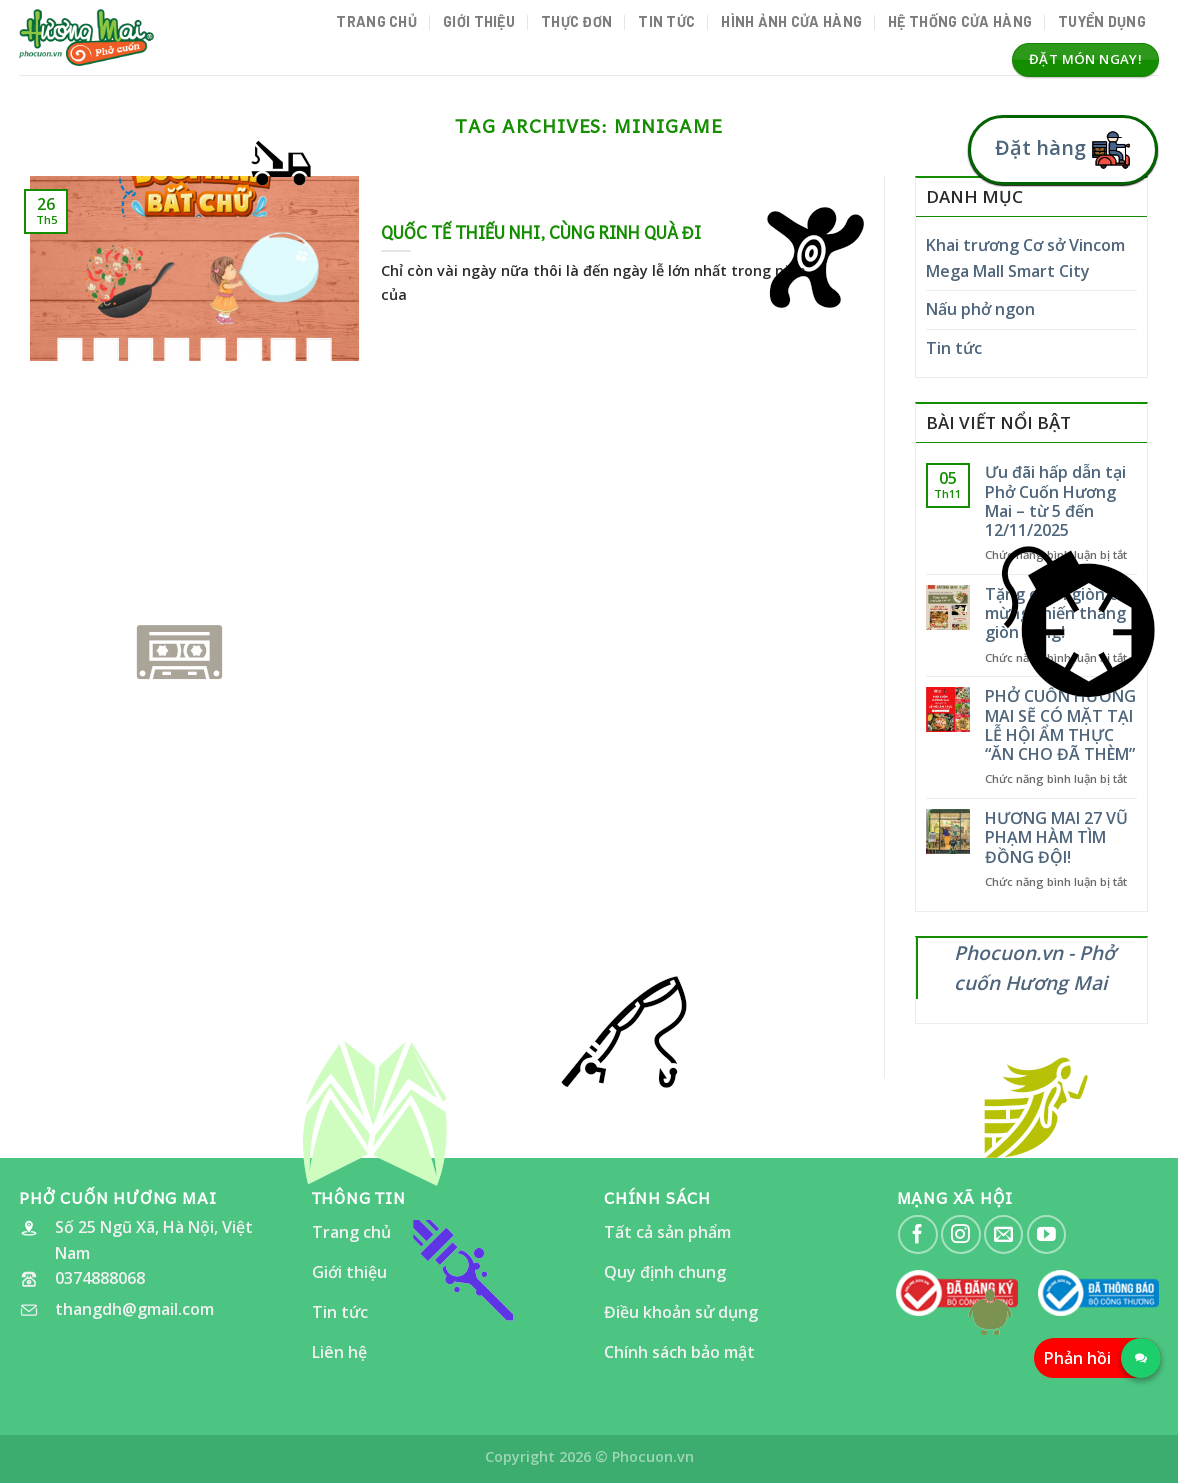  I want to click on fire laser weapon or special attack, so click(463, 1270).